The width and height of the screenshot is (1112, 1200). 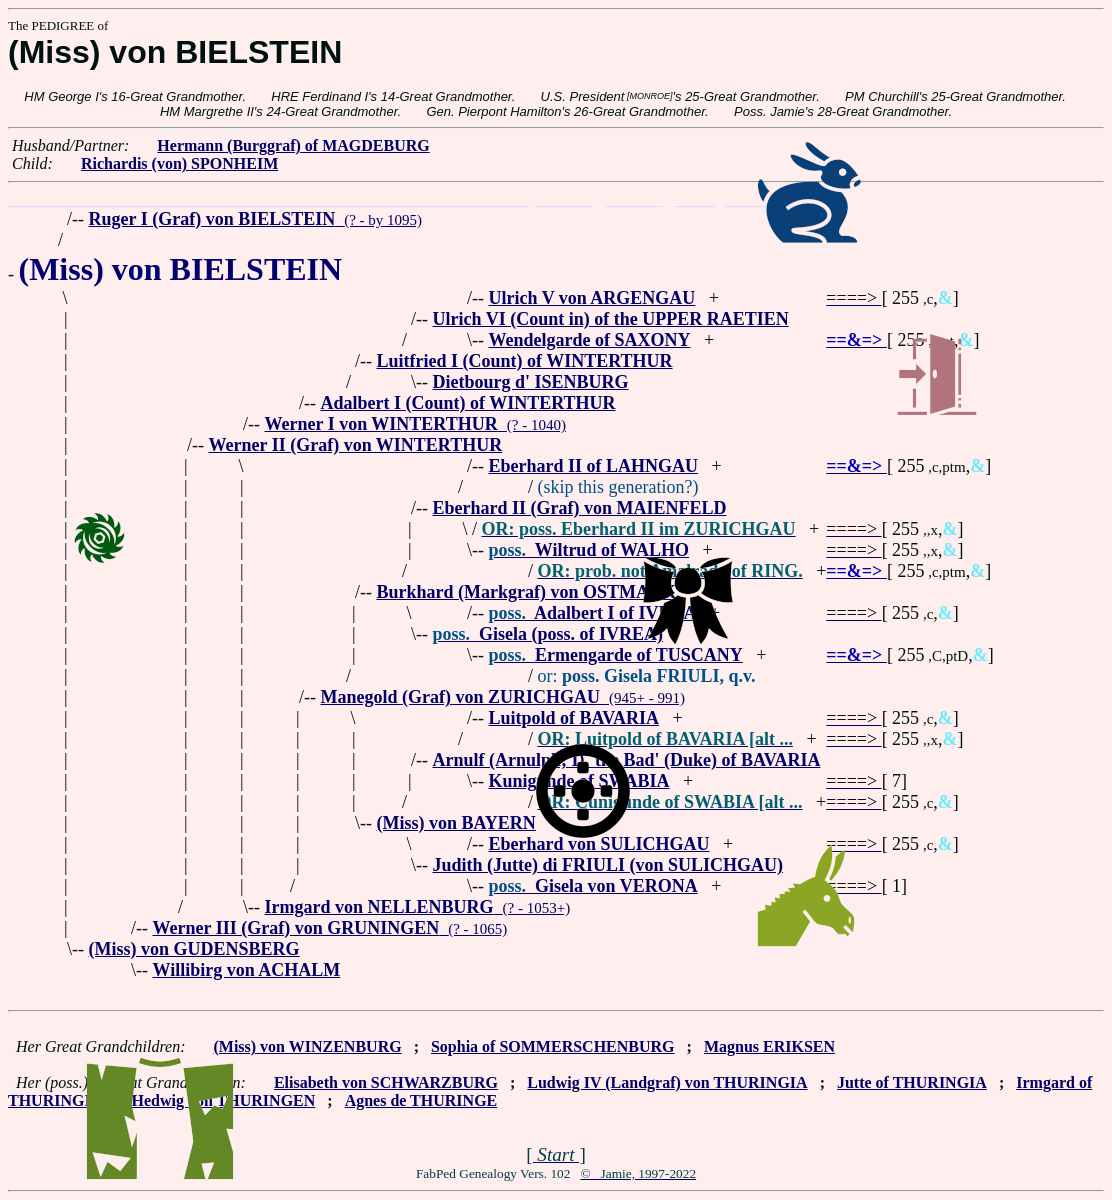 I want to click on indicates a dangerous terrain or obstacle ahead, so click(x=160, y=1106).